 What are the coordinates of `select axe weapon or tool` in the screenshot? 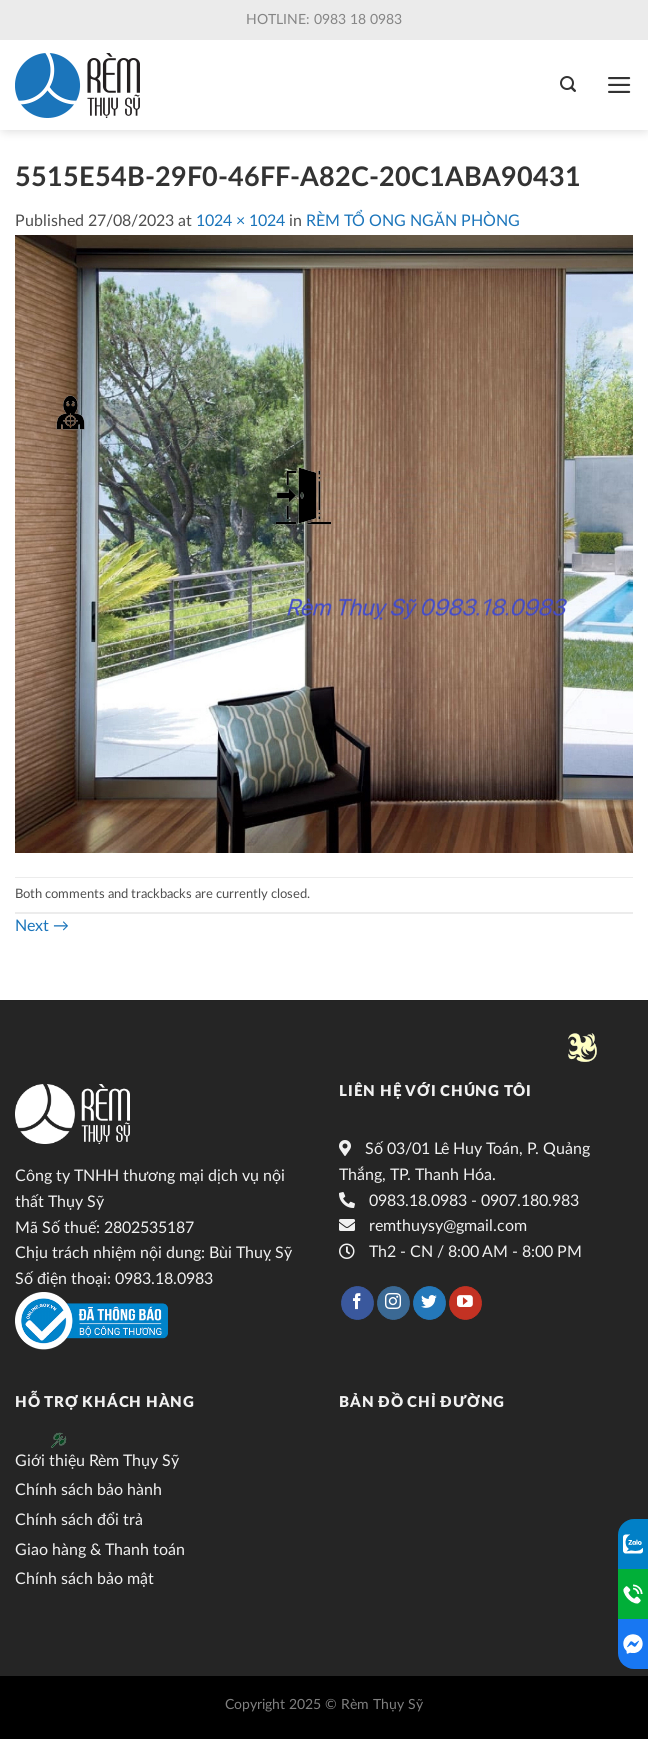 It's located at (59, 1440).